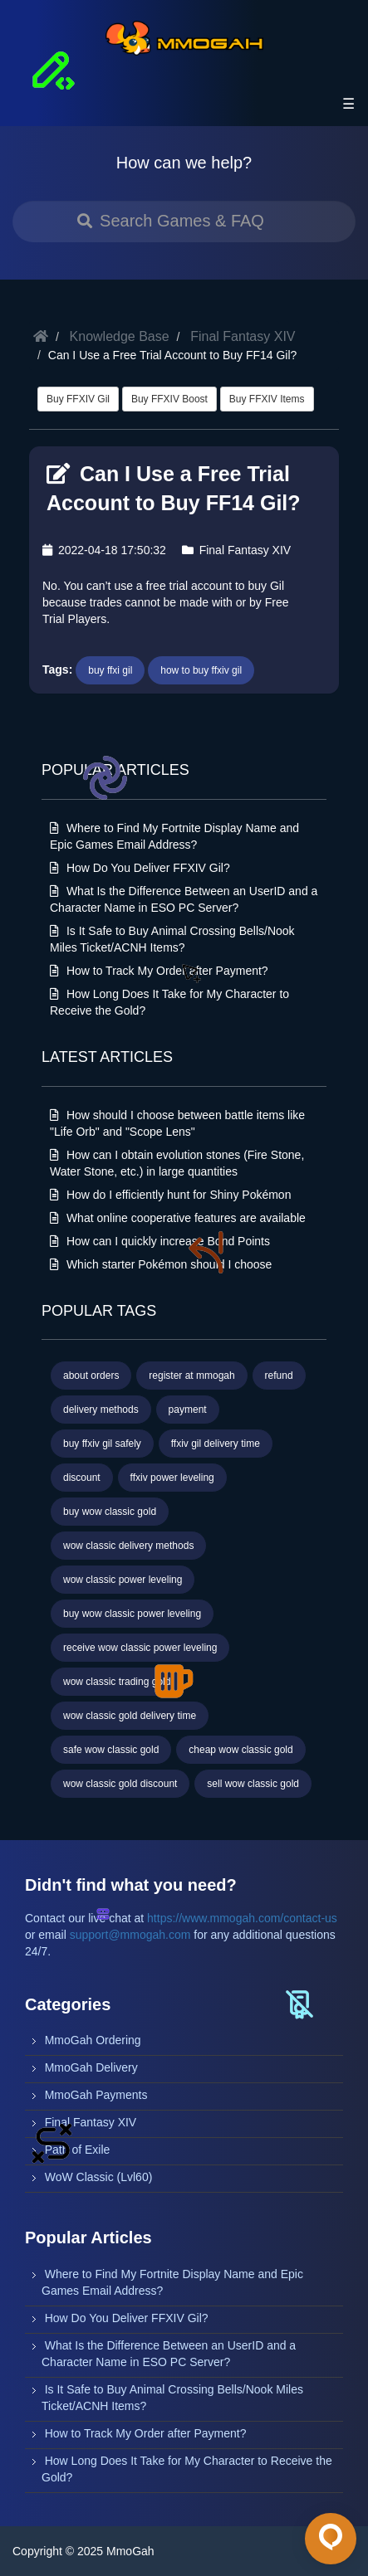  Describe the element at coordinates (190, 972) in the screenshot. I see `add a new cursor or pointer` at that location.